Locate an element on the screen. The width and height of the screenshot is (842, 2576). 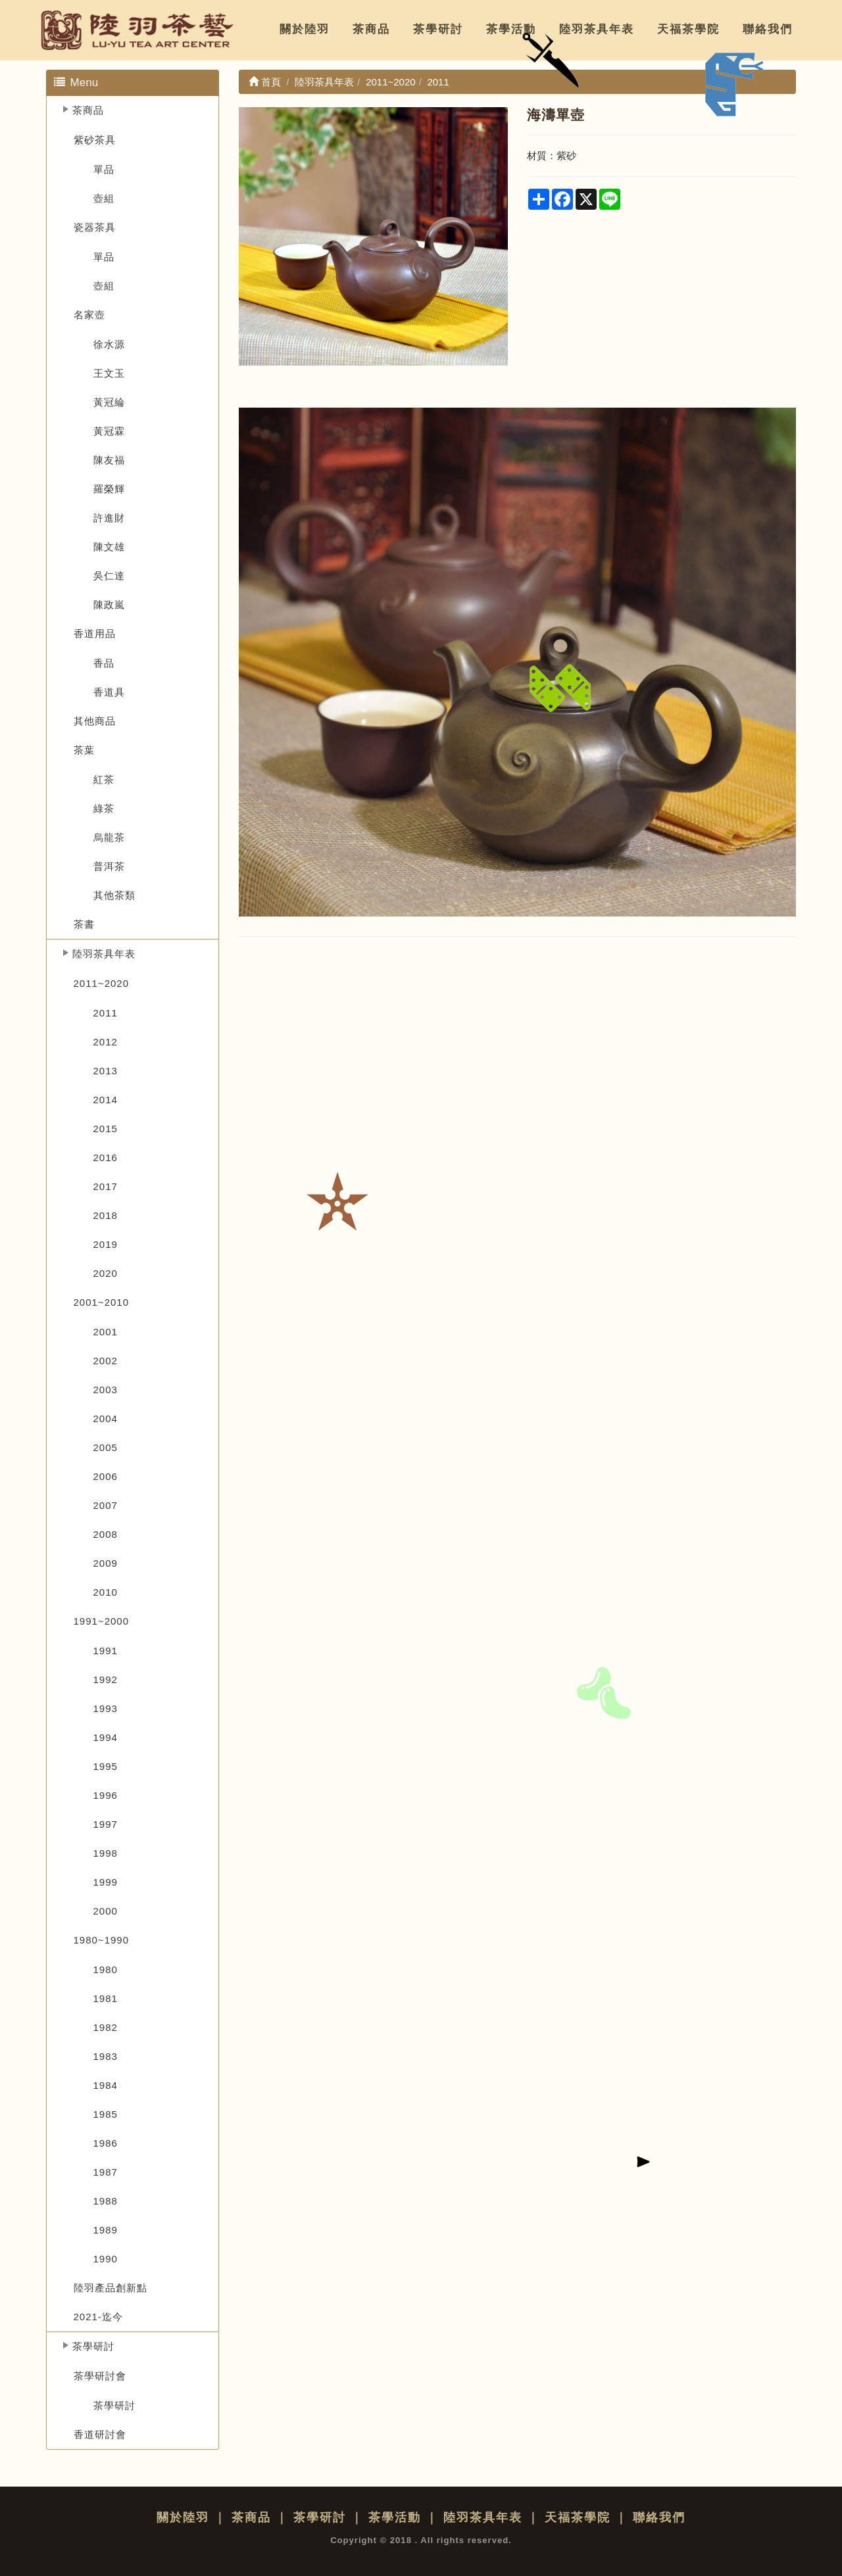
start or resume media playback is located at coordinates (643, 2162).